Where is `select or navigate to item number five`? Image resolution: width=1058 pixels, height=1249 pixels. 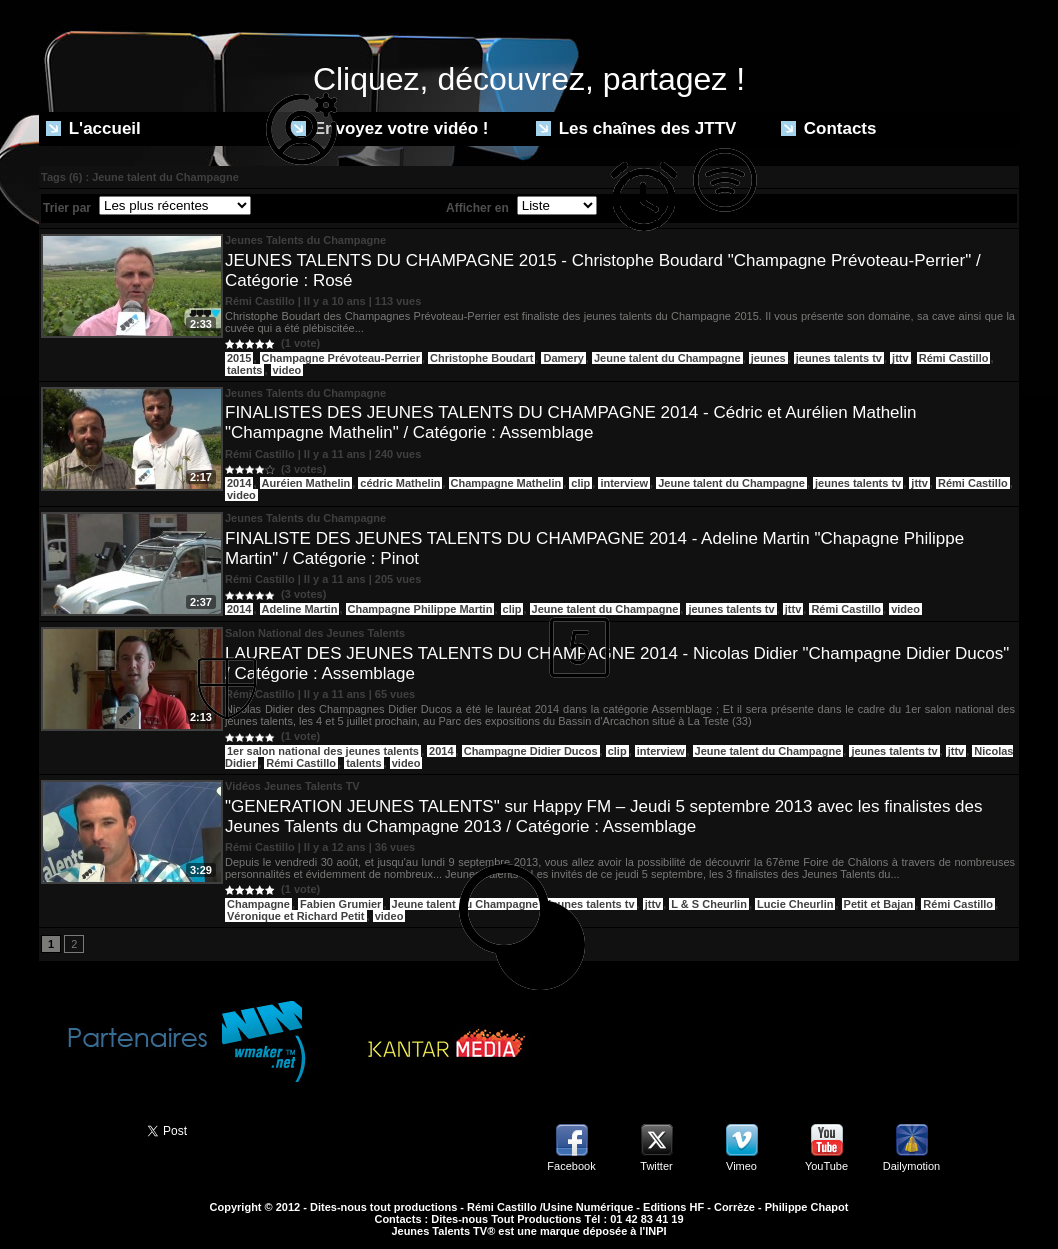
select or navigate to item number five is located at coordinates (579, 647).